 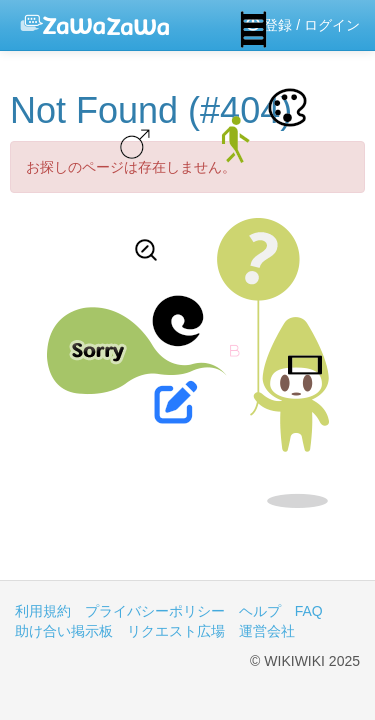 I want to click on open Microsoft Edge browser, so click(x=178, y=321).